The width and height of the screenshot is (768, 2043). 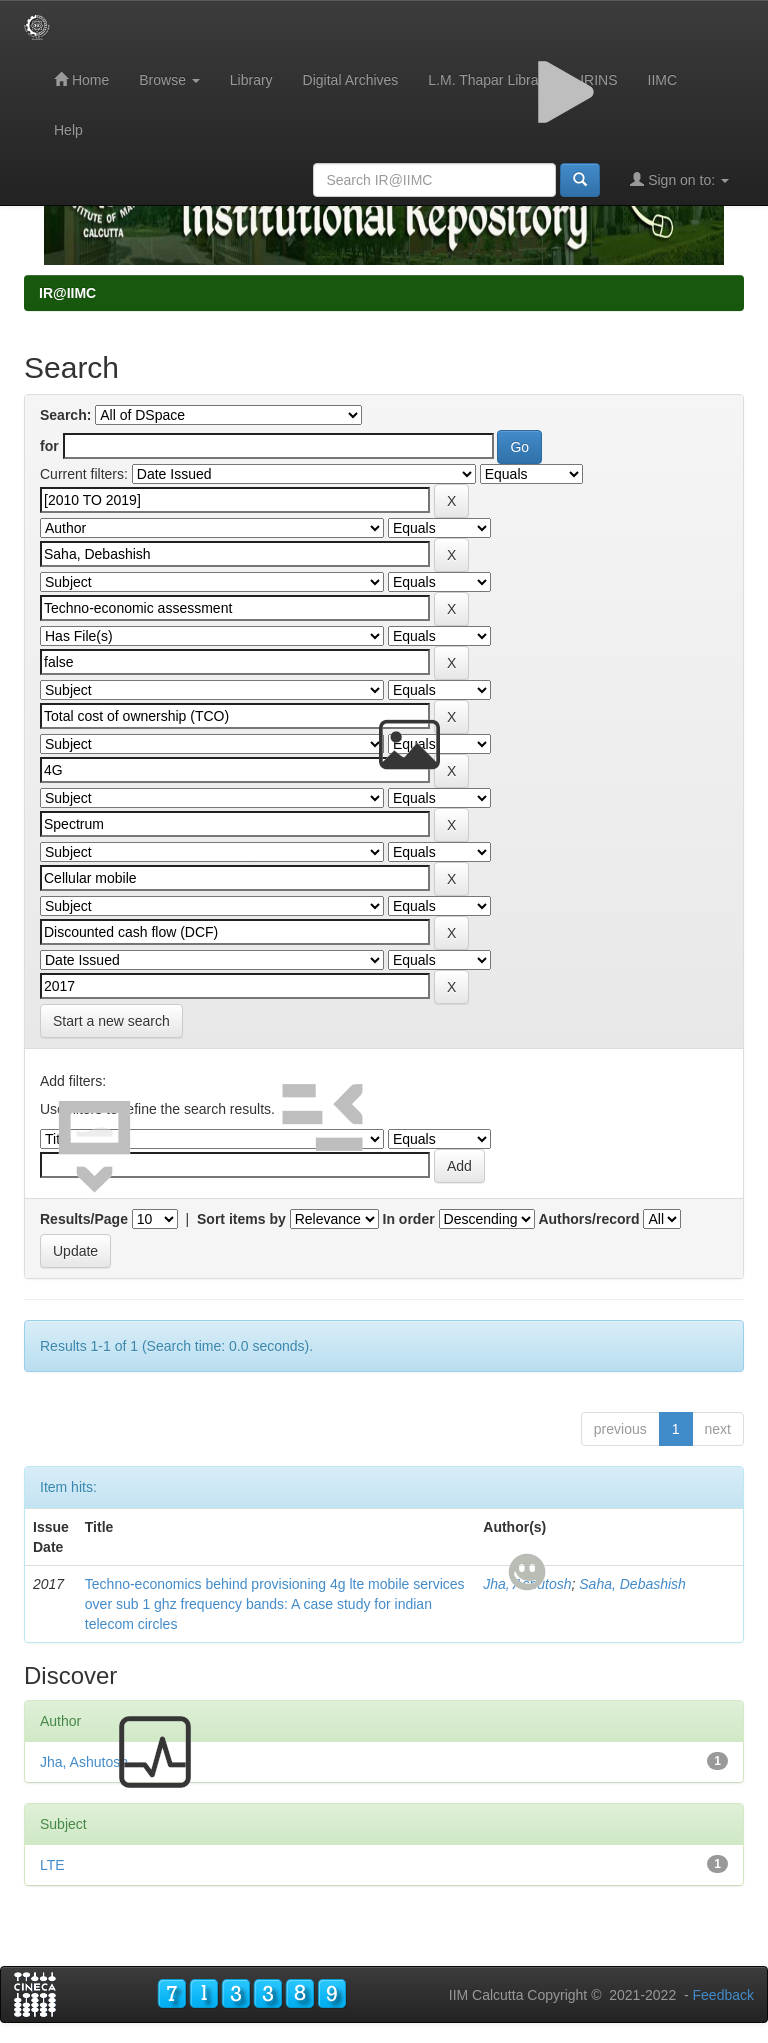 What do you see at coordinates (322, 1117) in the screenshot?
I see `decrease text indentation` at bounding box center [322, 1117].